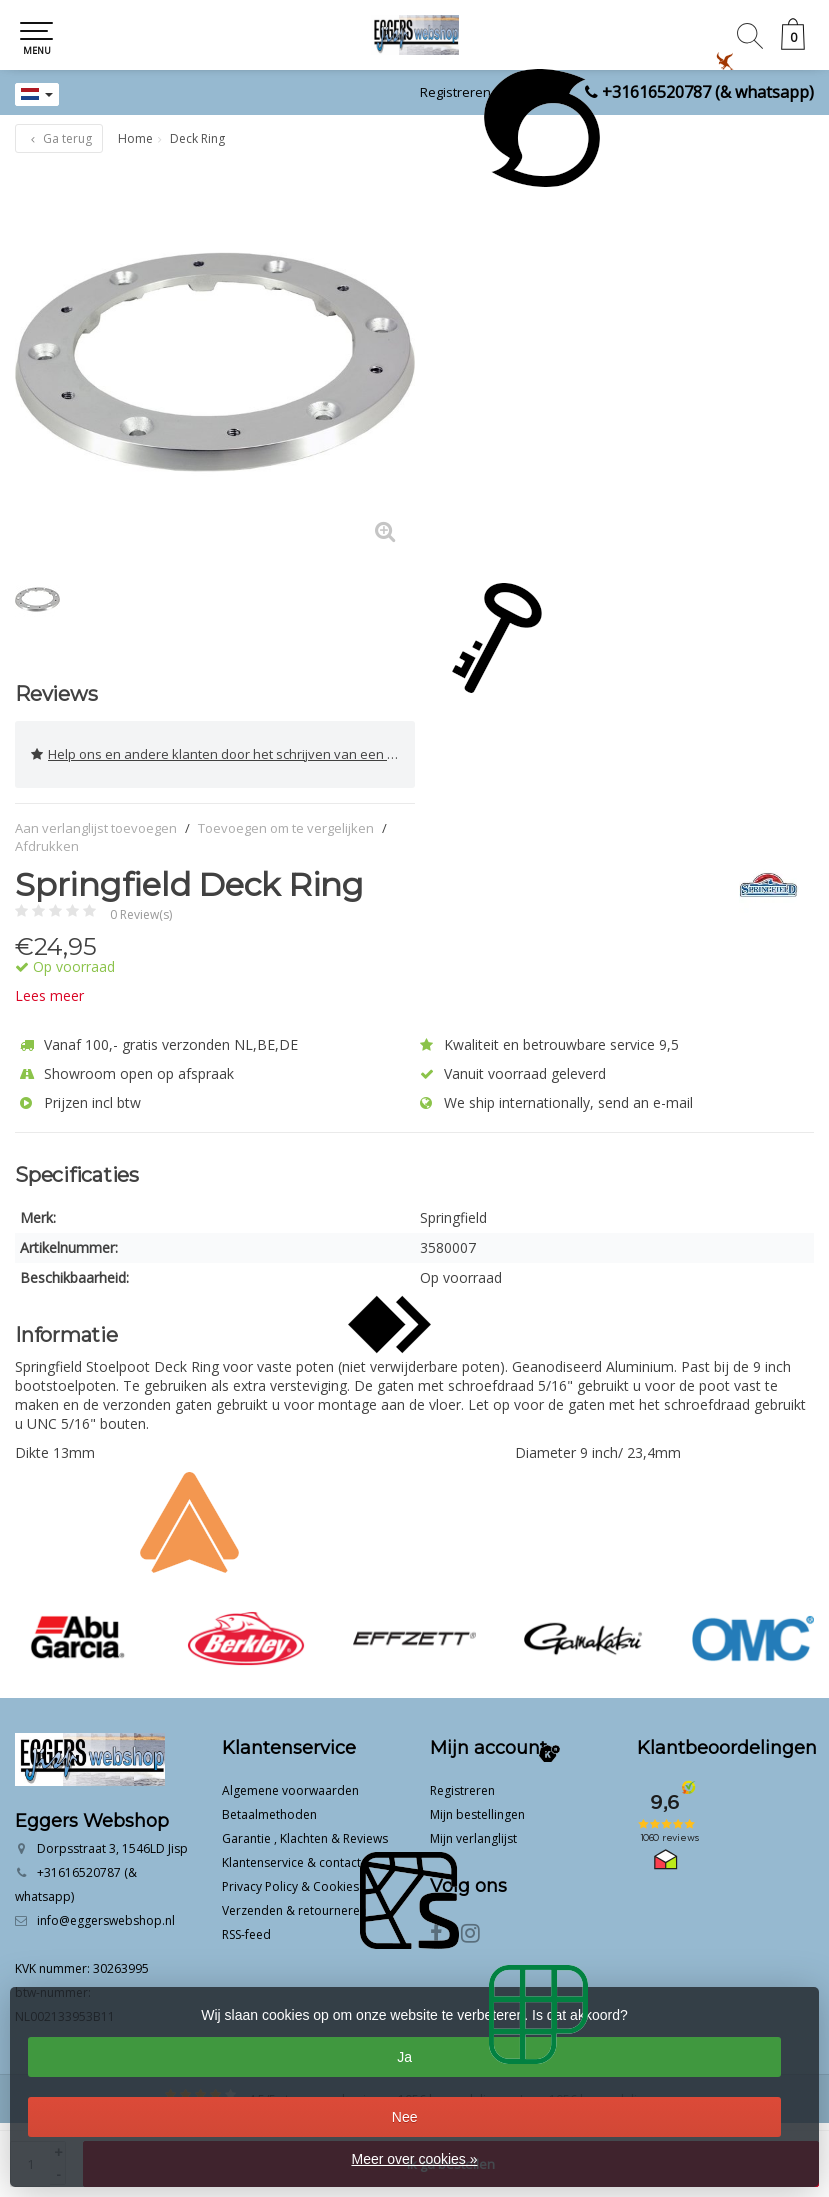 The width and height of the screenshot is (829, 2197). Describe the element at coordinates (725, 61) in the screenshot. I see `falcon framework logo` at that location.